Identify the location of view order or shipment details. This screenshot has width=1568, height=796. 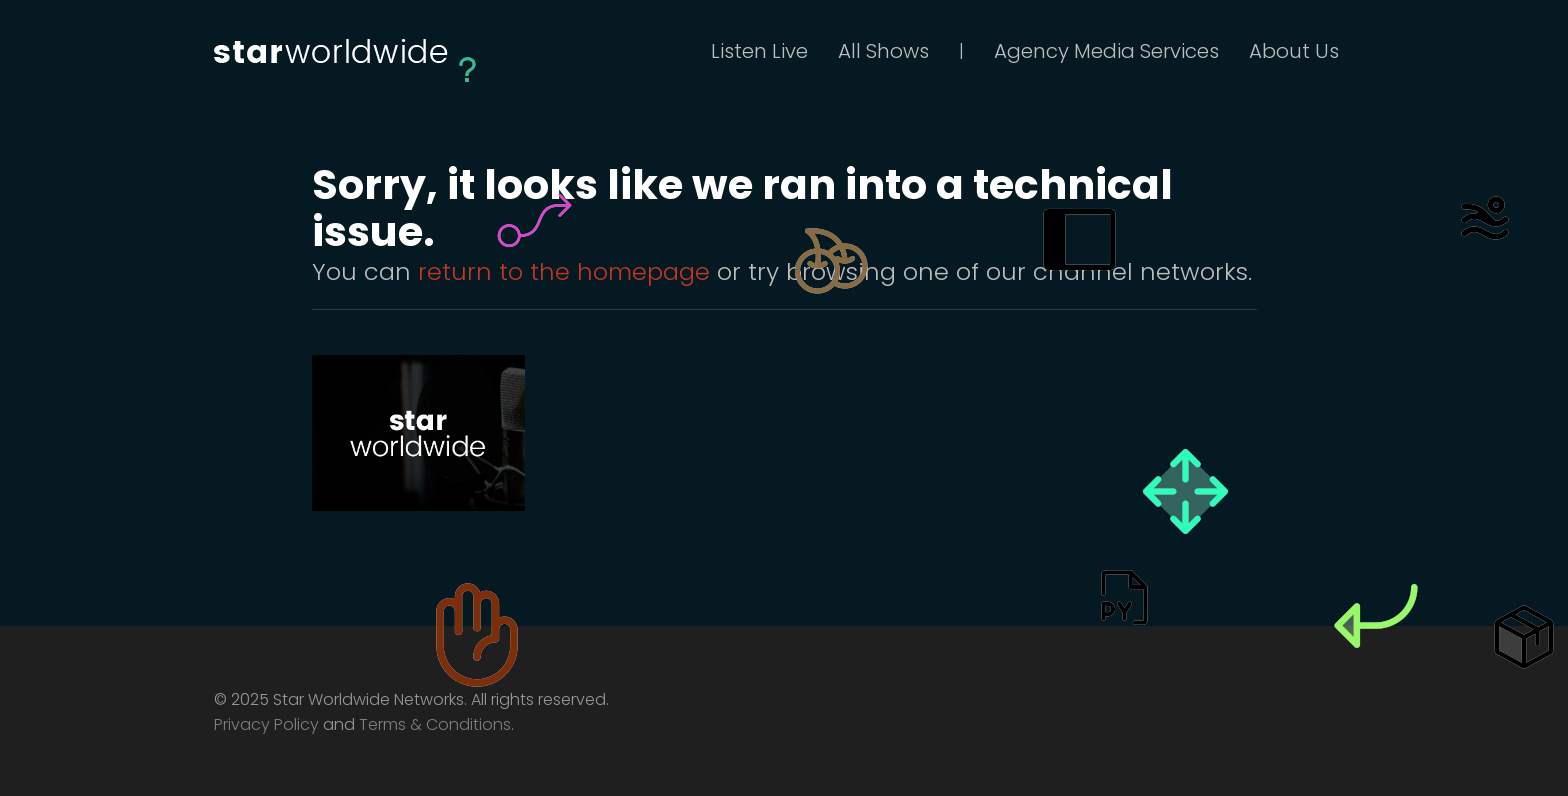
(1524, 637).